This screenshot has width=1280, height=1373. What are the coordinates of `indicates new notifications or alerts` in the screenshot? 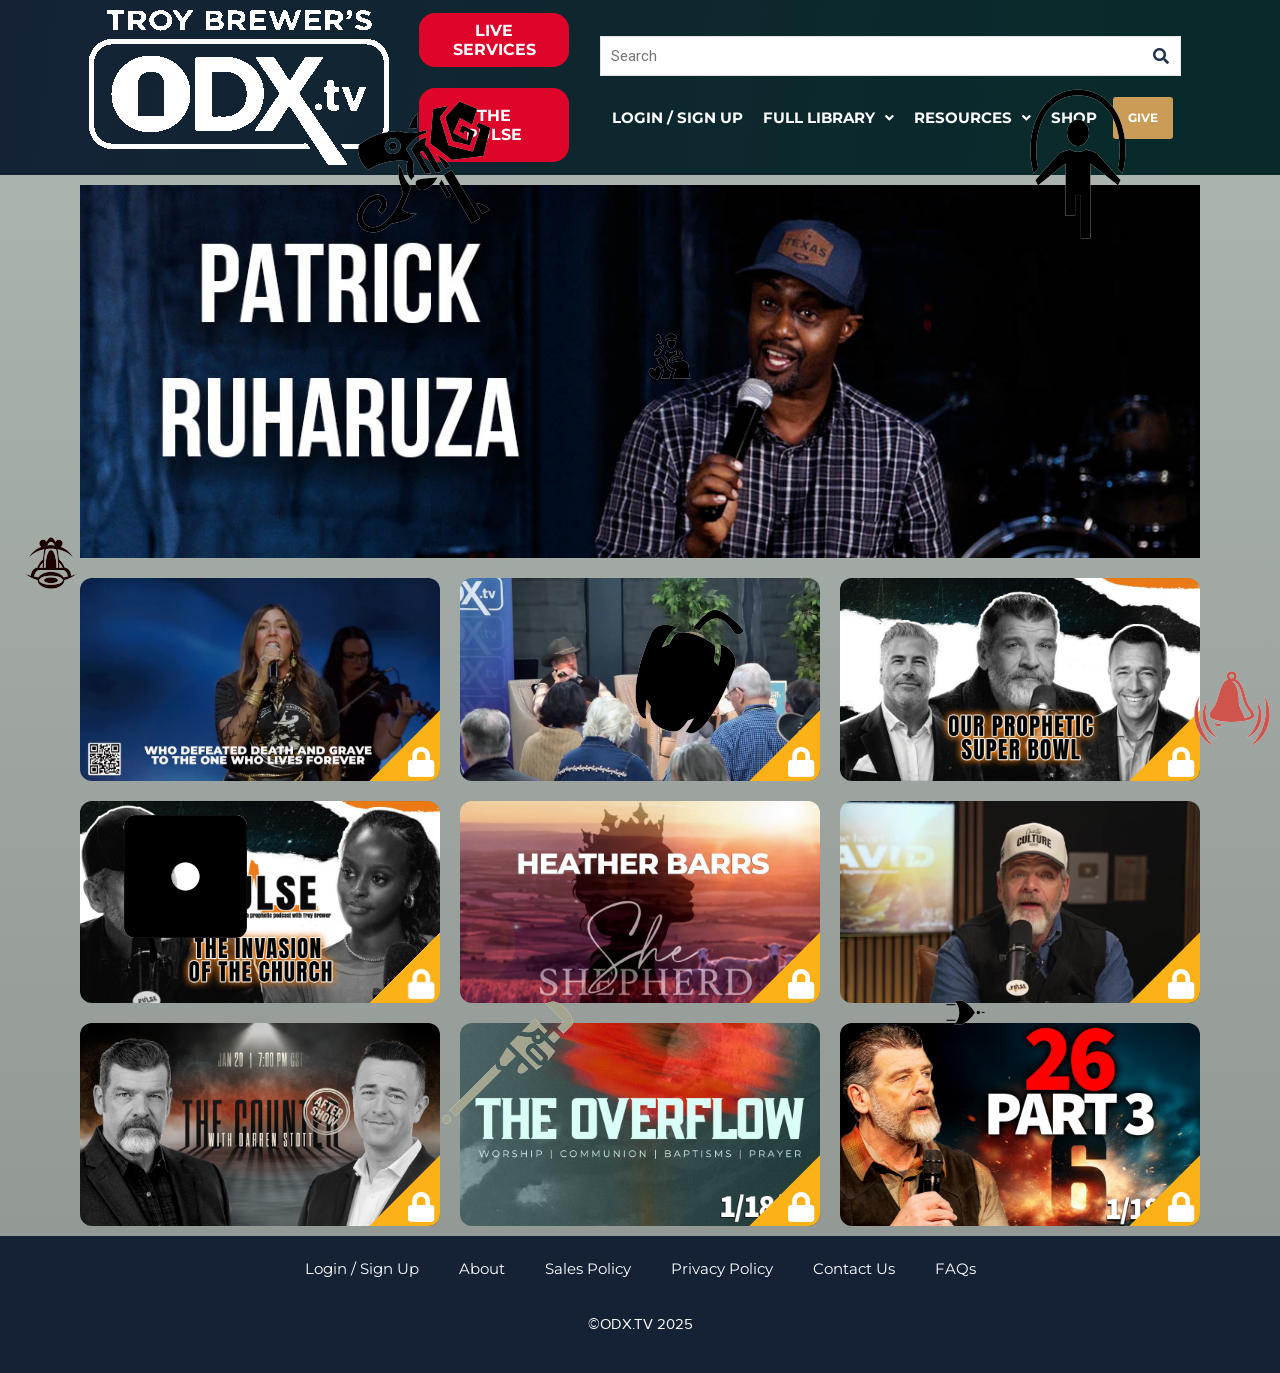 It's located at (1232, 708).